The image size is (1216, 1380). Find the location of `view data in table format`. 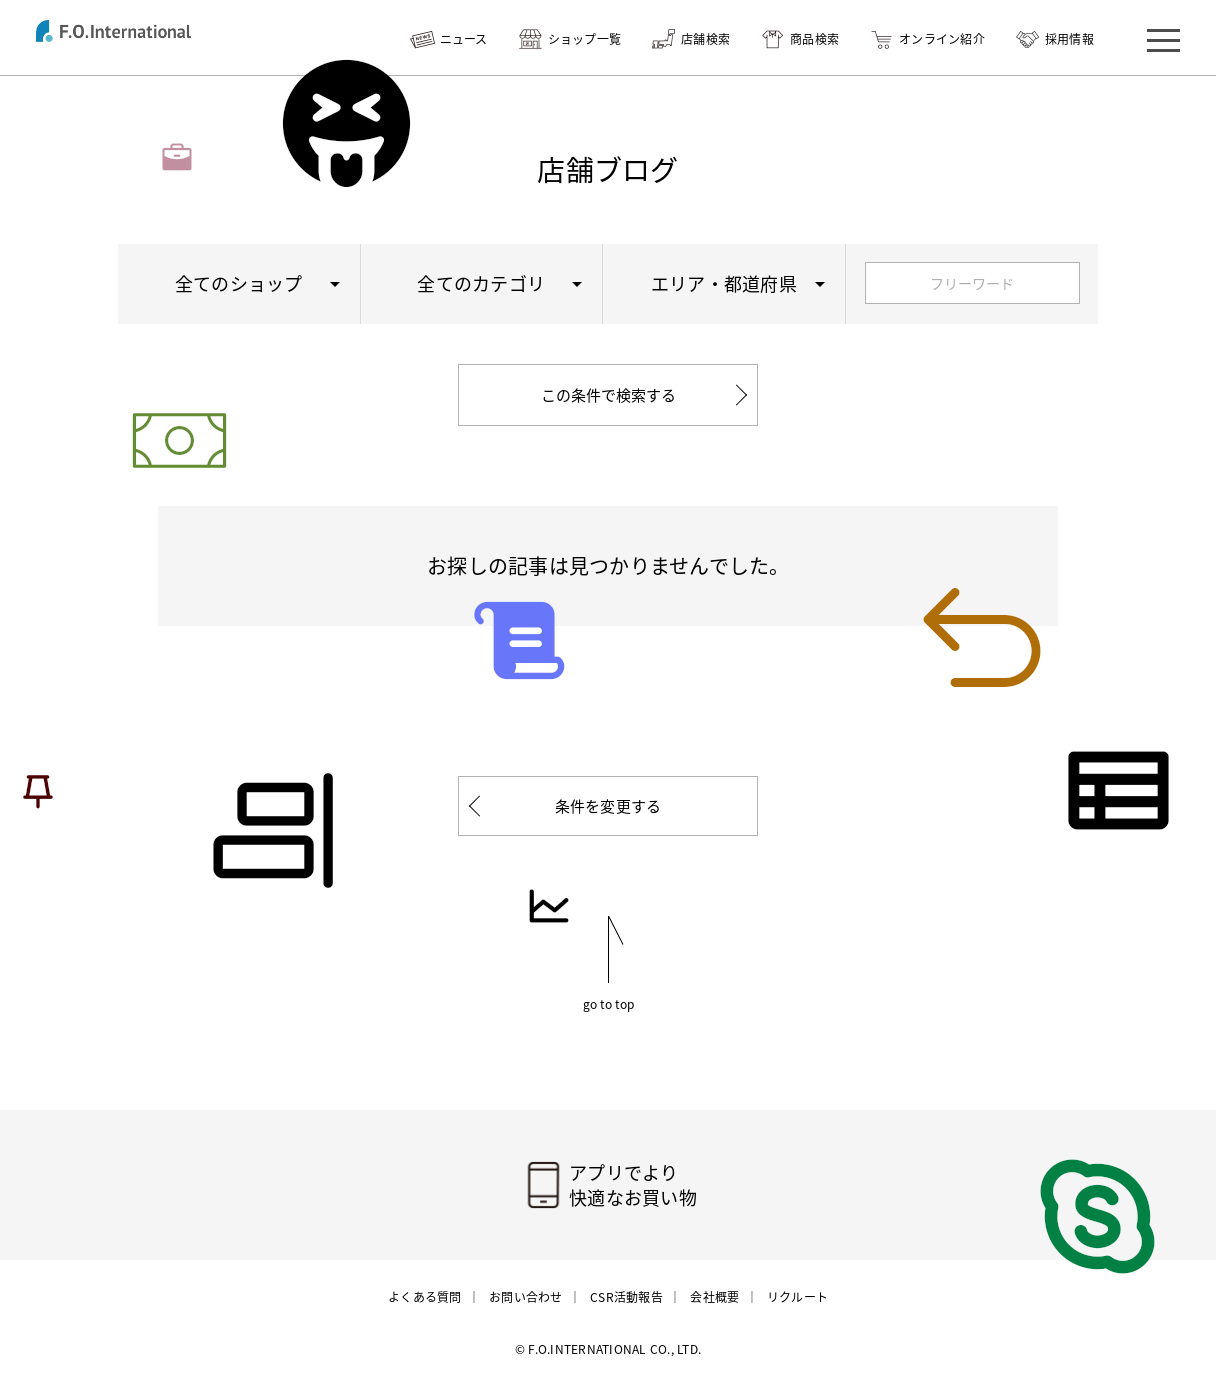

view data in table format is located at coordinates (1118, 790).